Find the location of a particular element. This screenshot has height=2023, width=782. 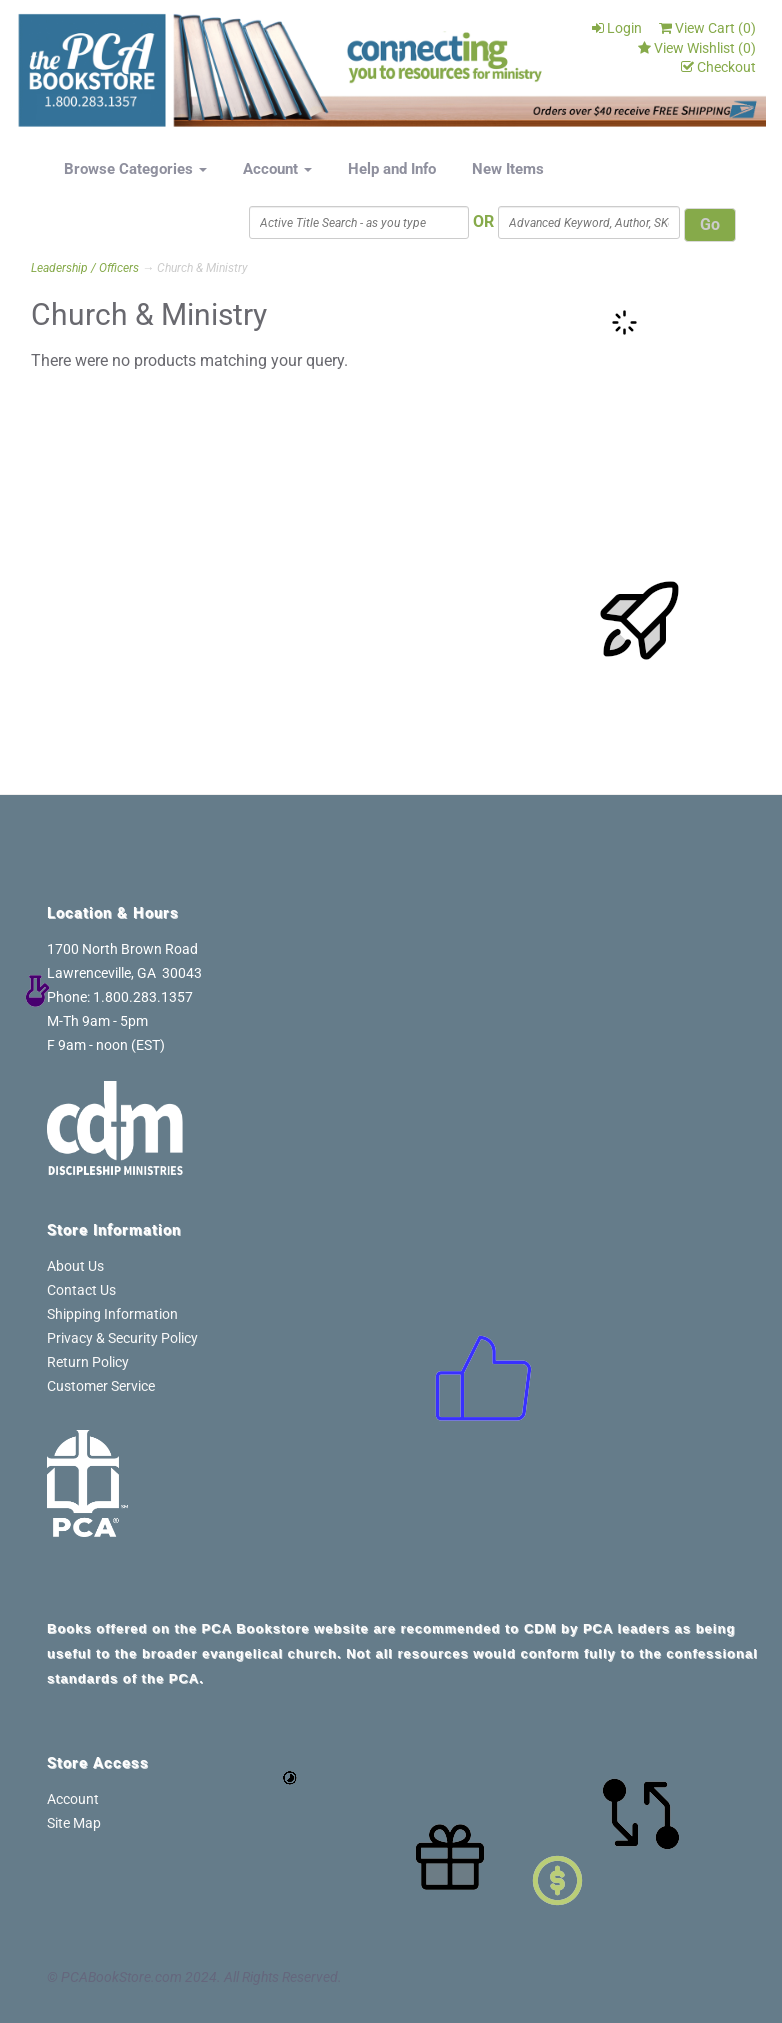

access smoking or cannabis-related content is located at coordinates (37, 991).